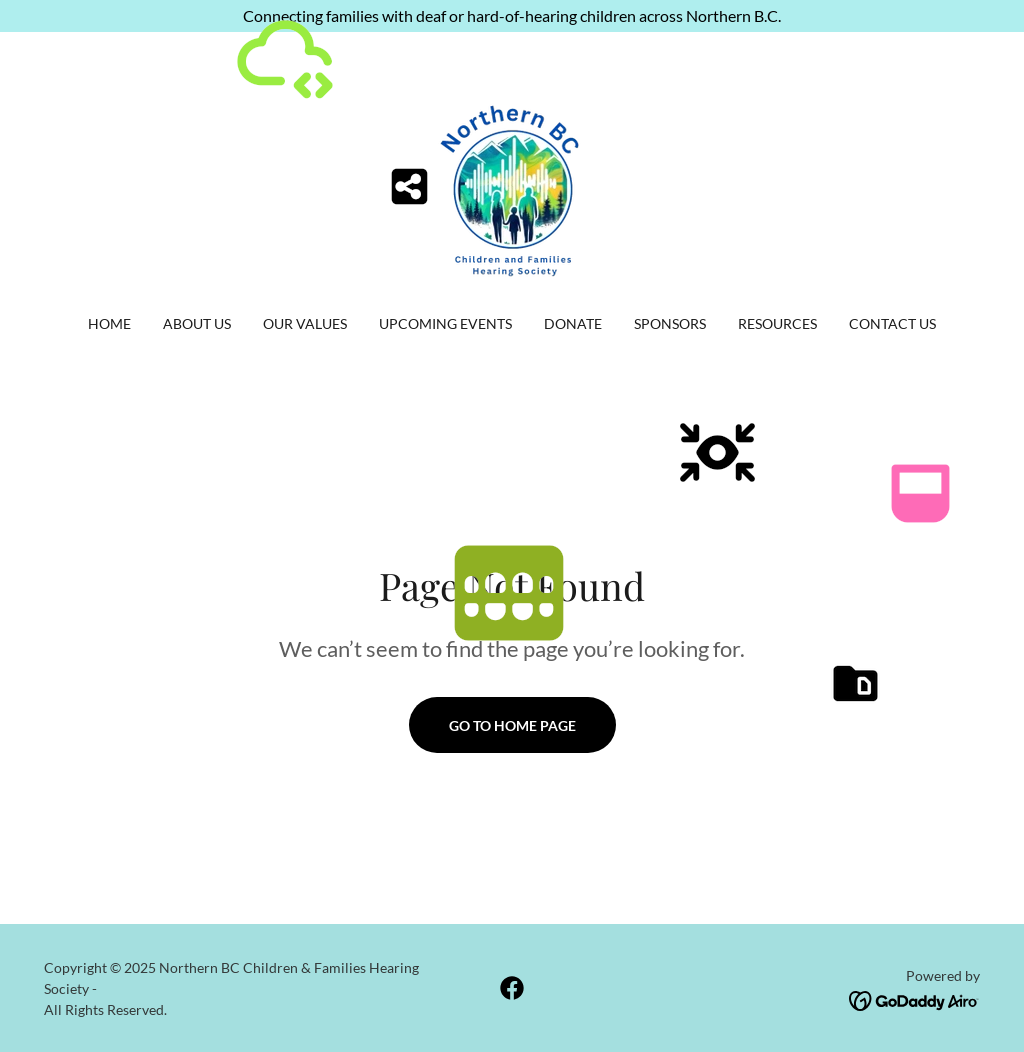 This screenshot has width=1024, height=1052. Describe the element at coordinates (855, 683) in the screenshot. I see `access saved code snippets` at that location.